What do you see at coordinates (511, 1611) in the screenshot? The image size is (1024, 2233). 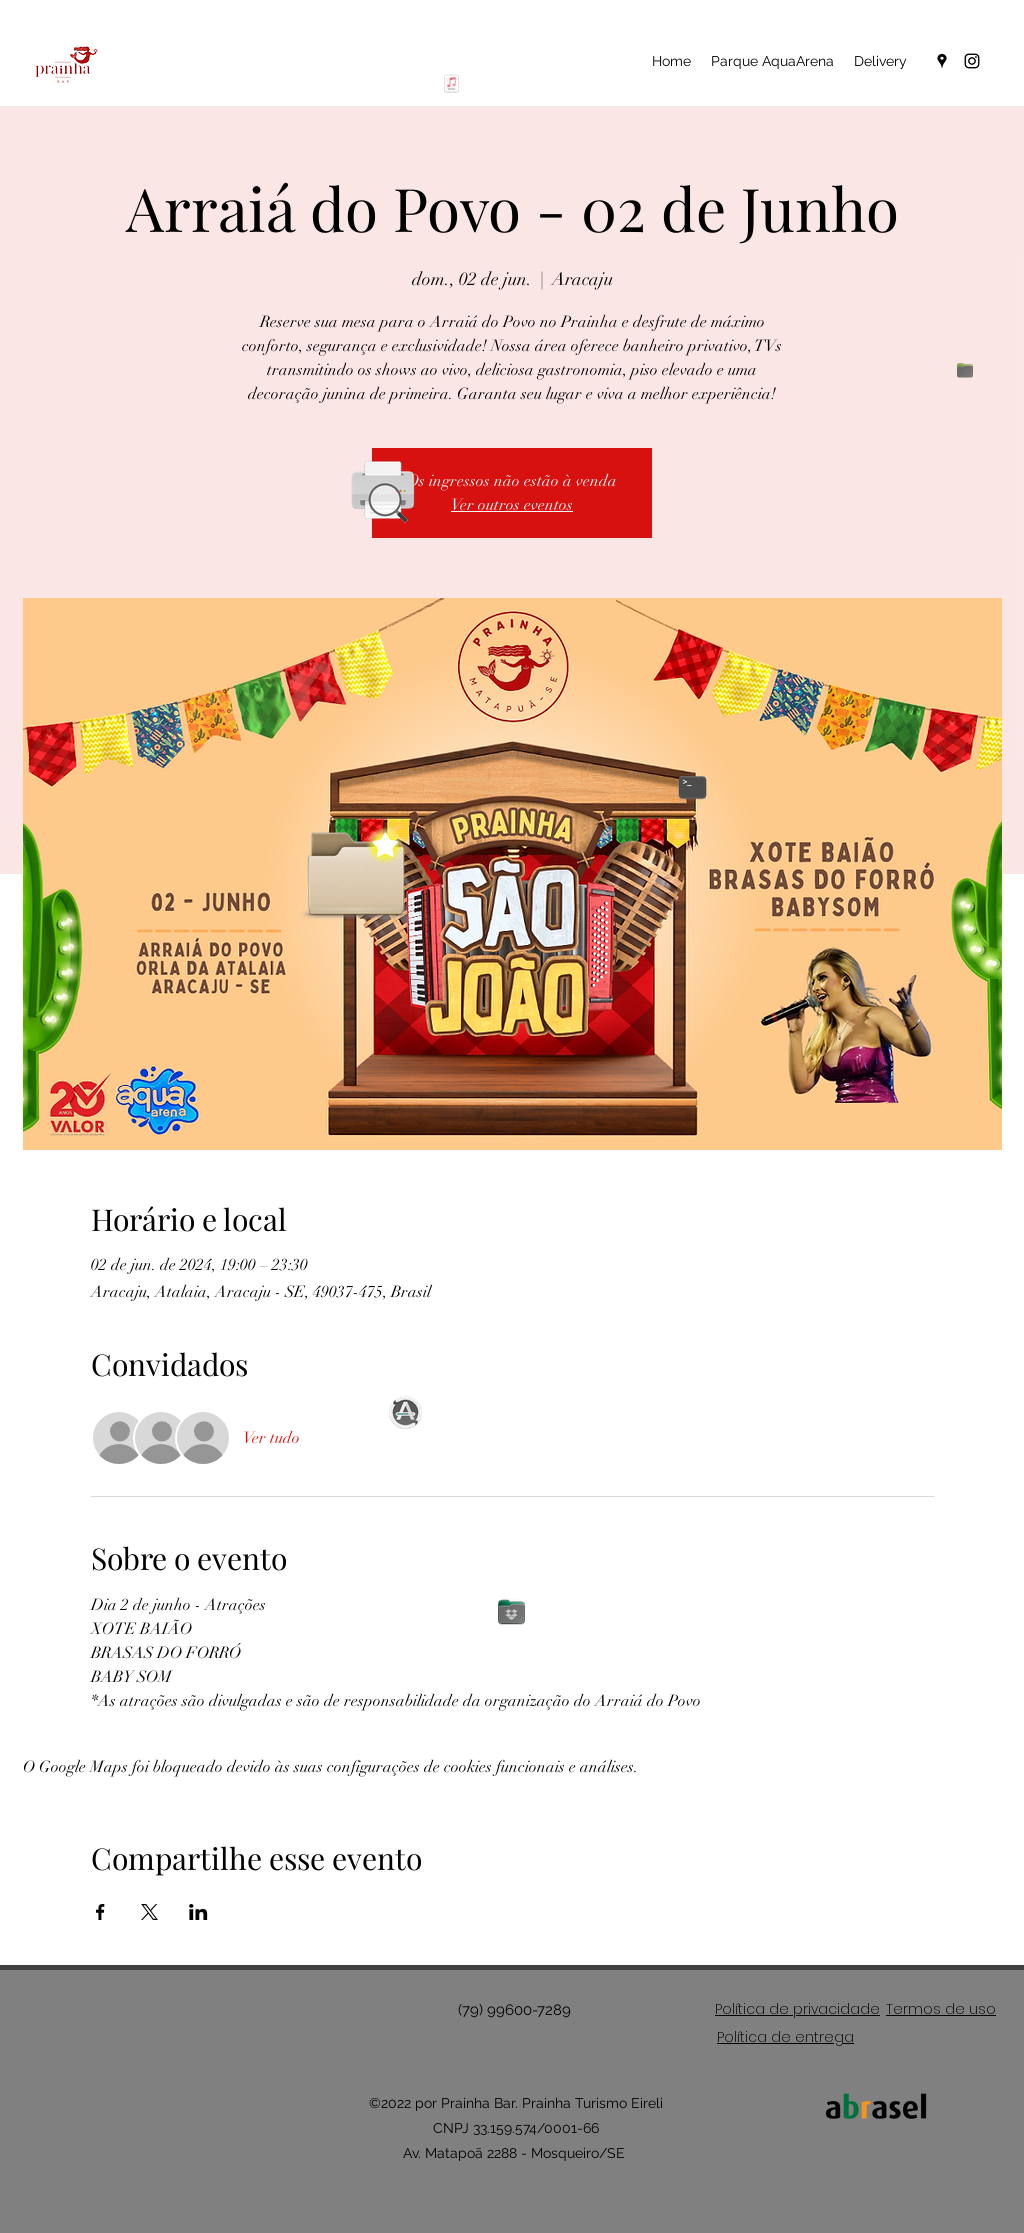 I see `open your dropbox synced folder` at bounding box center [511, 1611].